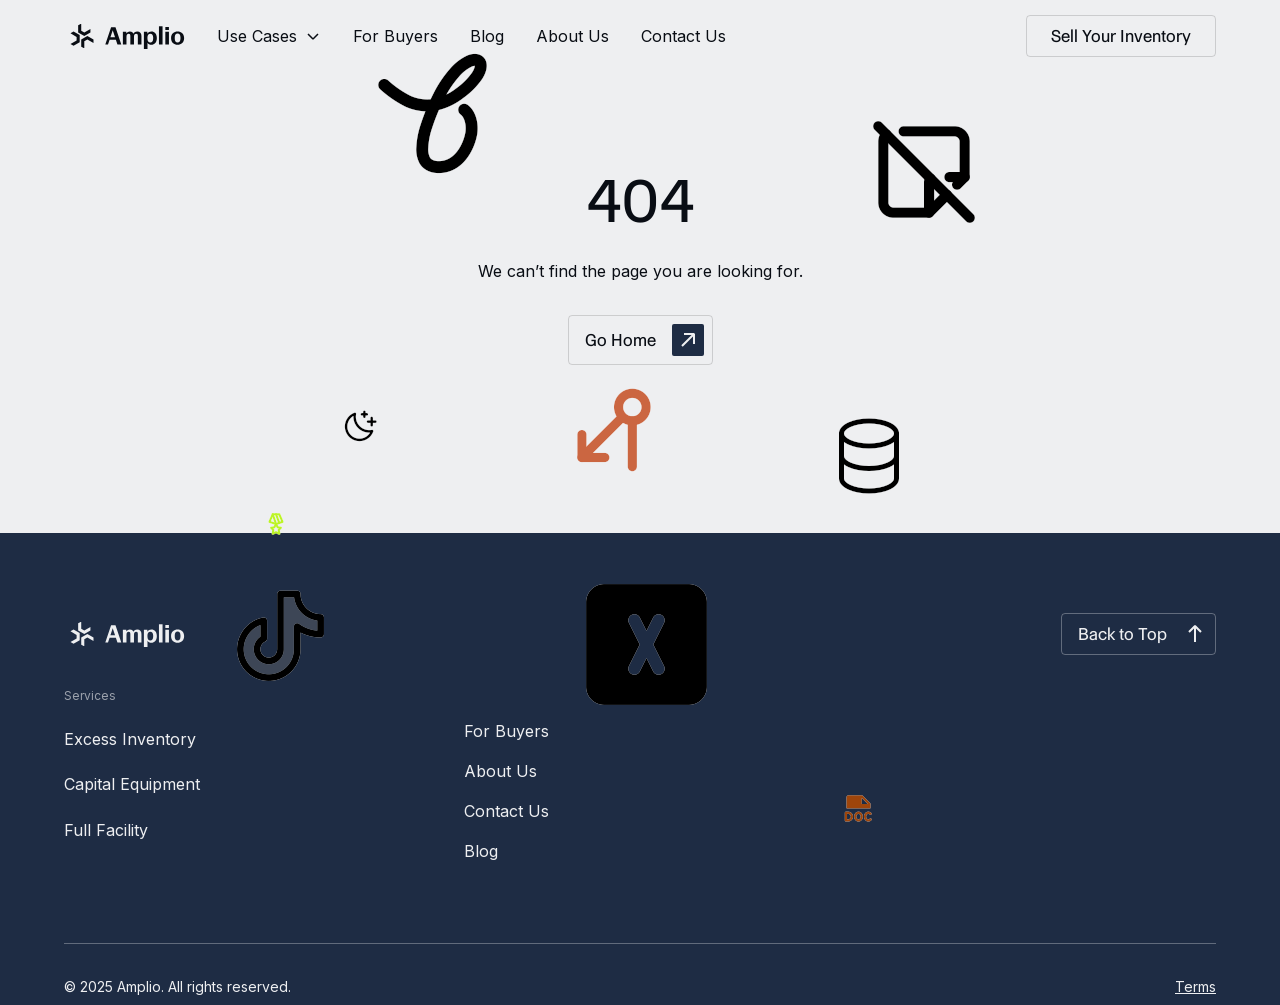 The height and width of the screenshot is (1005, 1280). Describe the element at coordinates (869, 456) in the screenshot. I see `access server settings` at that location.